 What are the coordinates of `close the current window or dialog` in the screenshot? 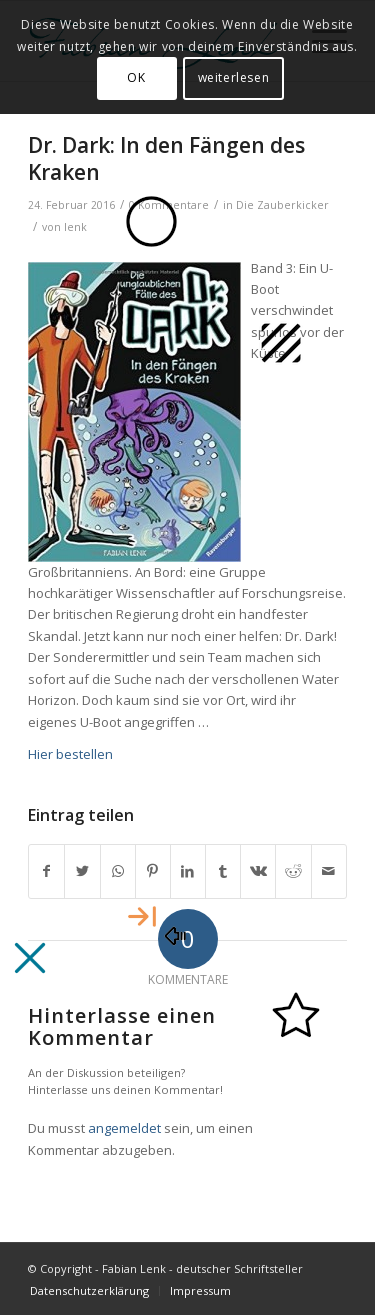 It's located at (30, 958).